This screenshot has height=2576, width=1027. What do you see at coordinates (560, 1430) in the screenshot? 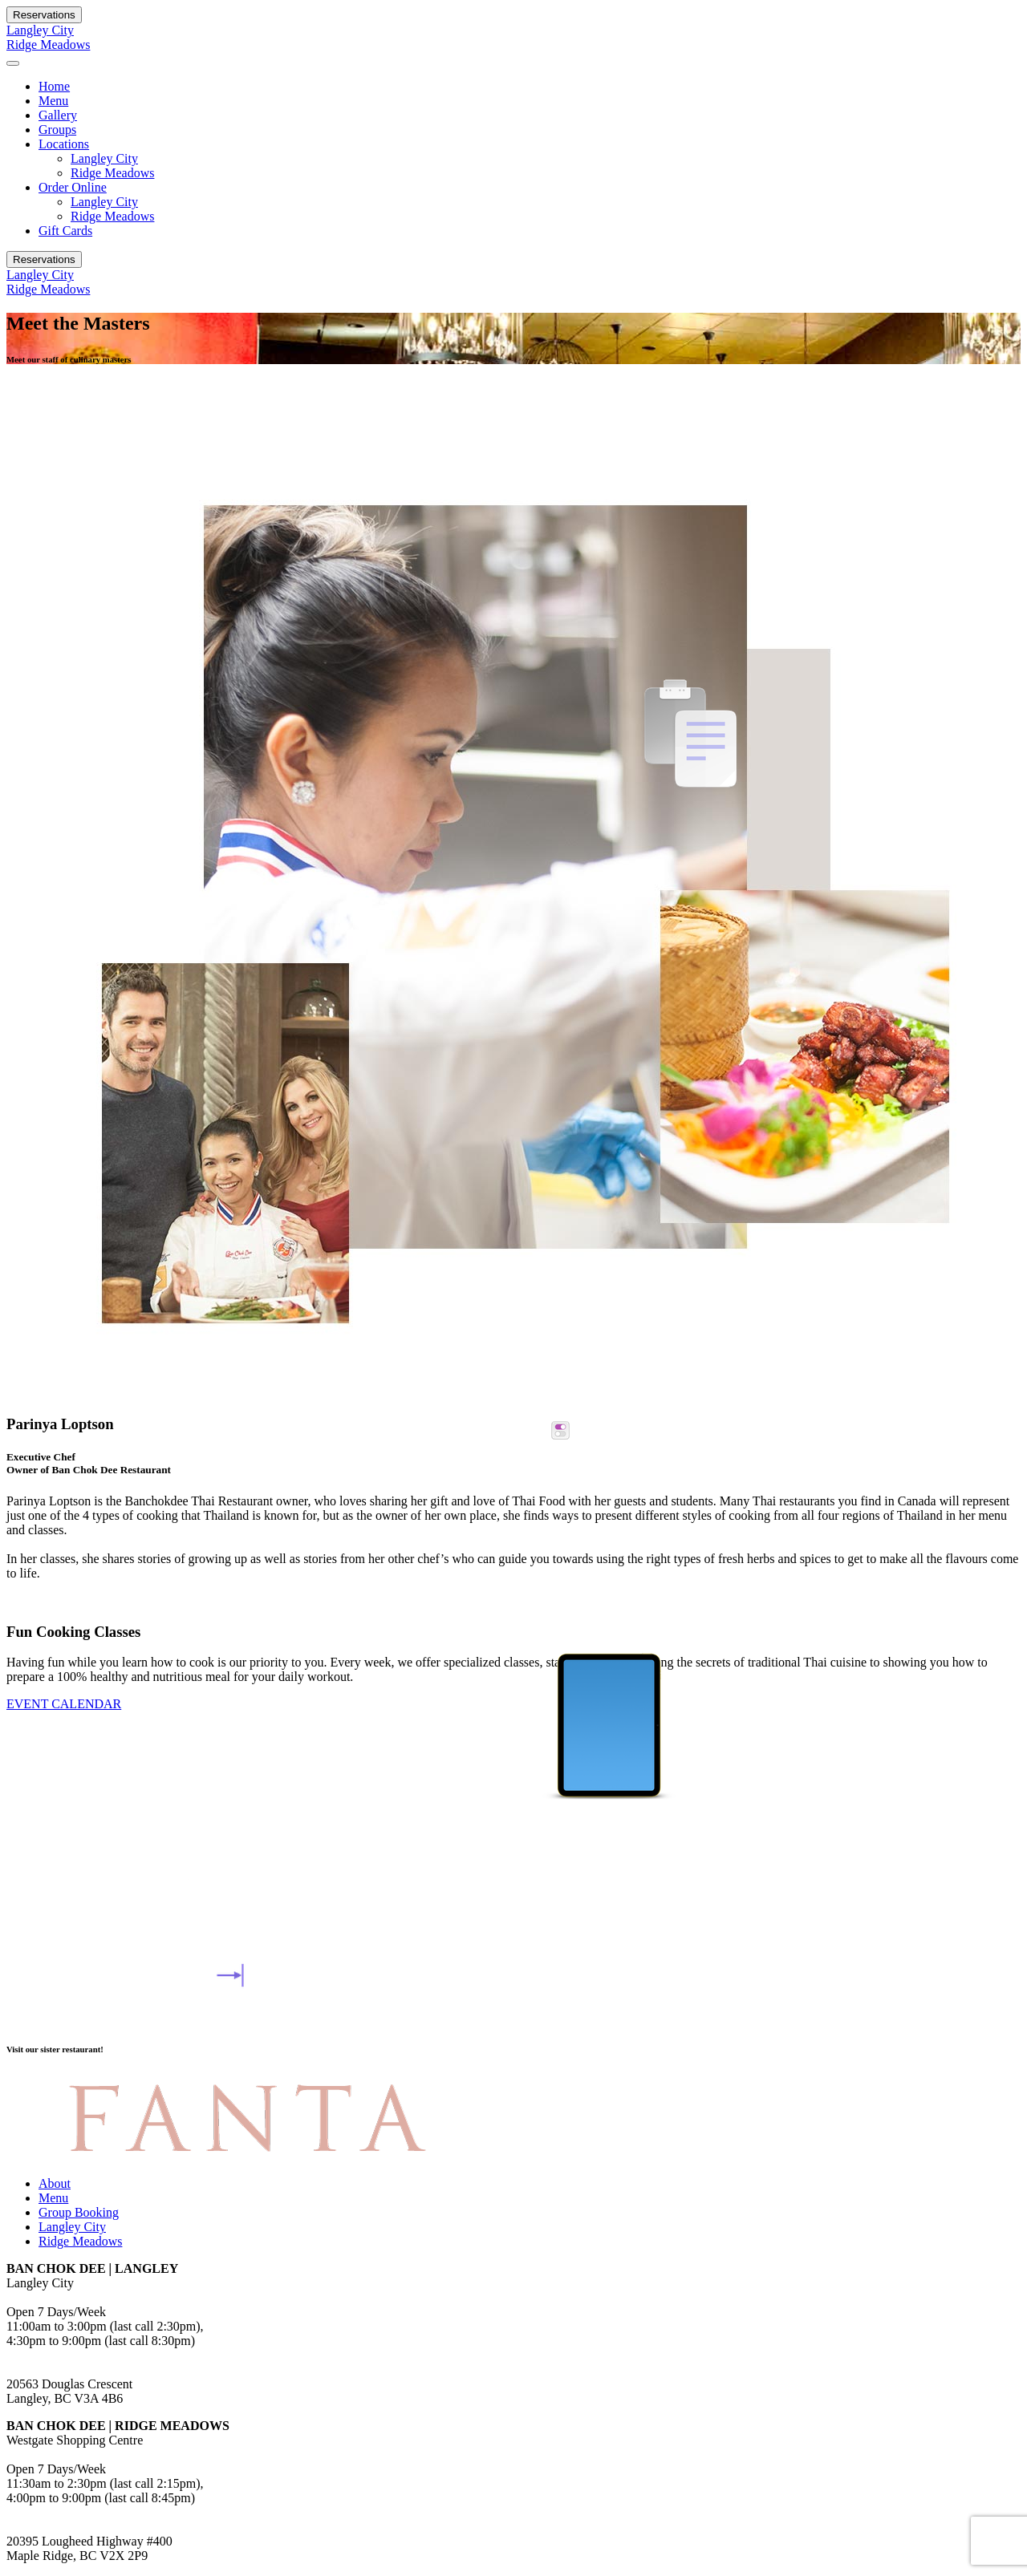
I see `open system settings or preferences` at bounding box center [560, 1430].